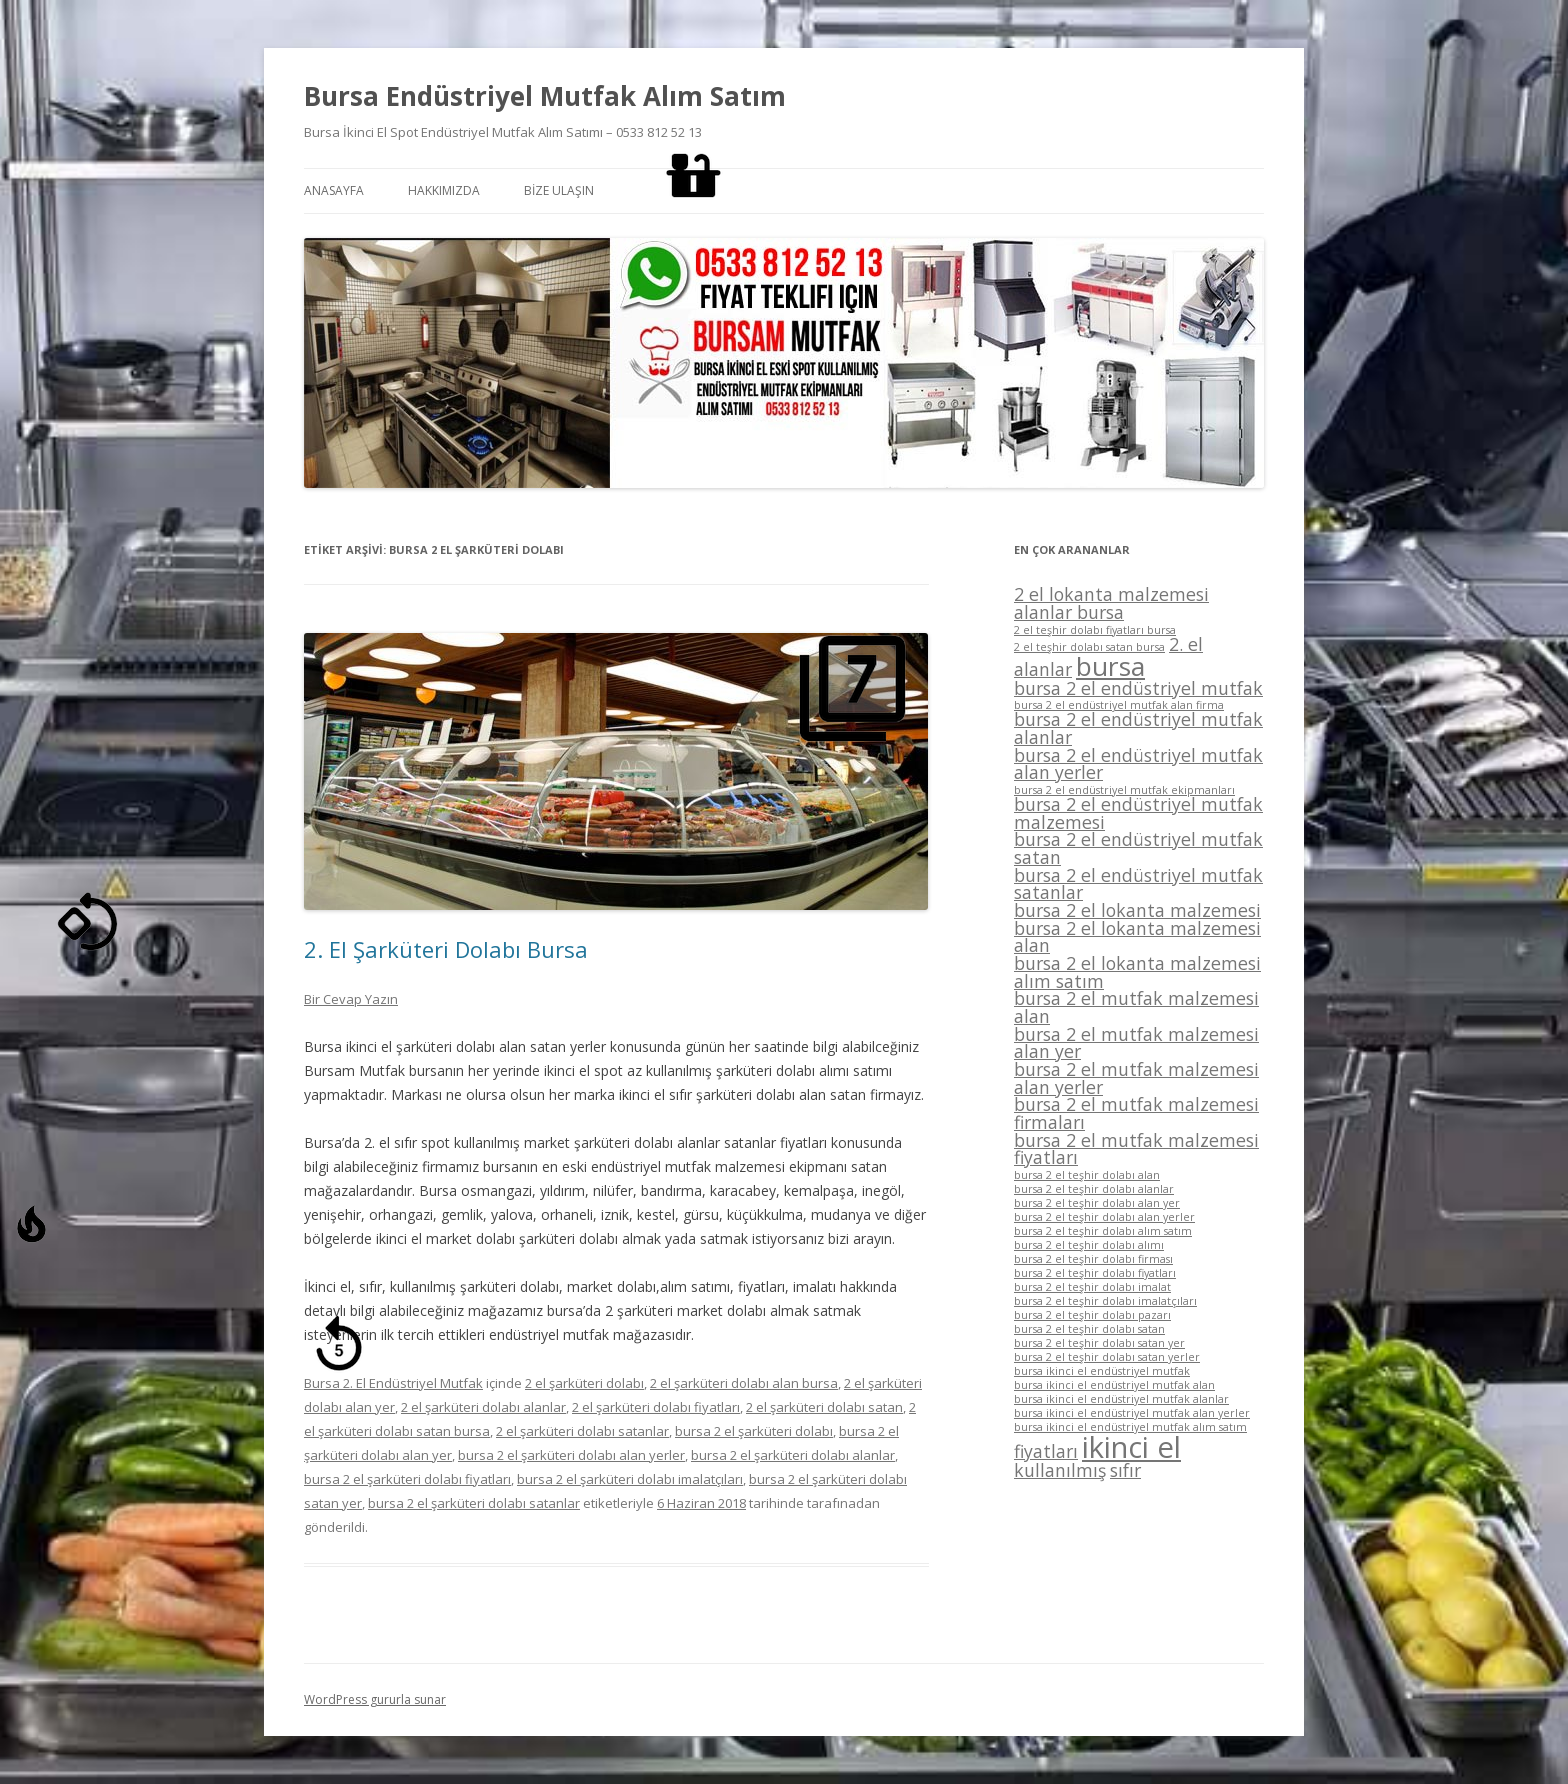 Image resolution: width=1568 pixels, height=1784 pixels. What do you see at coordinates (852, 688) in the screenshot?
I see `indicates item number 7 in a numbered list or gallery` at bounding box center [852, 688].